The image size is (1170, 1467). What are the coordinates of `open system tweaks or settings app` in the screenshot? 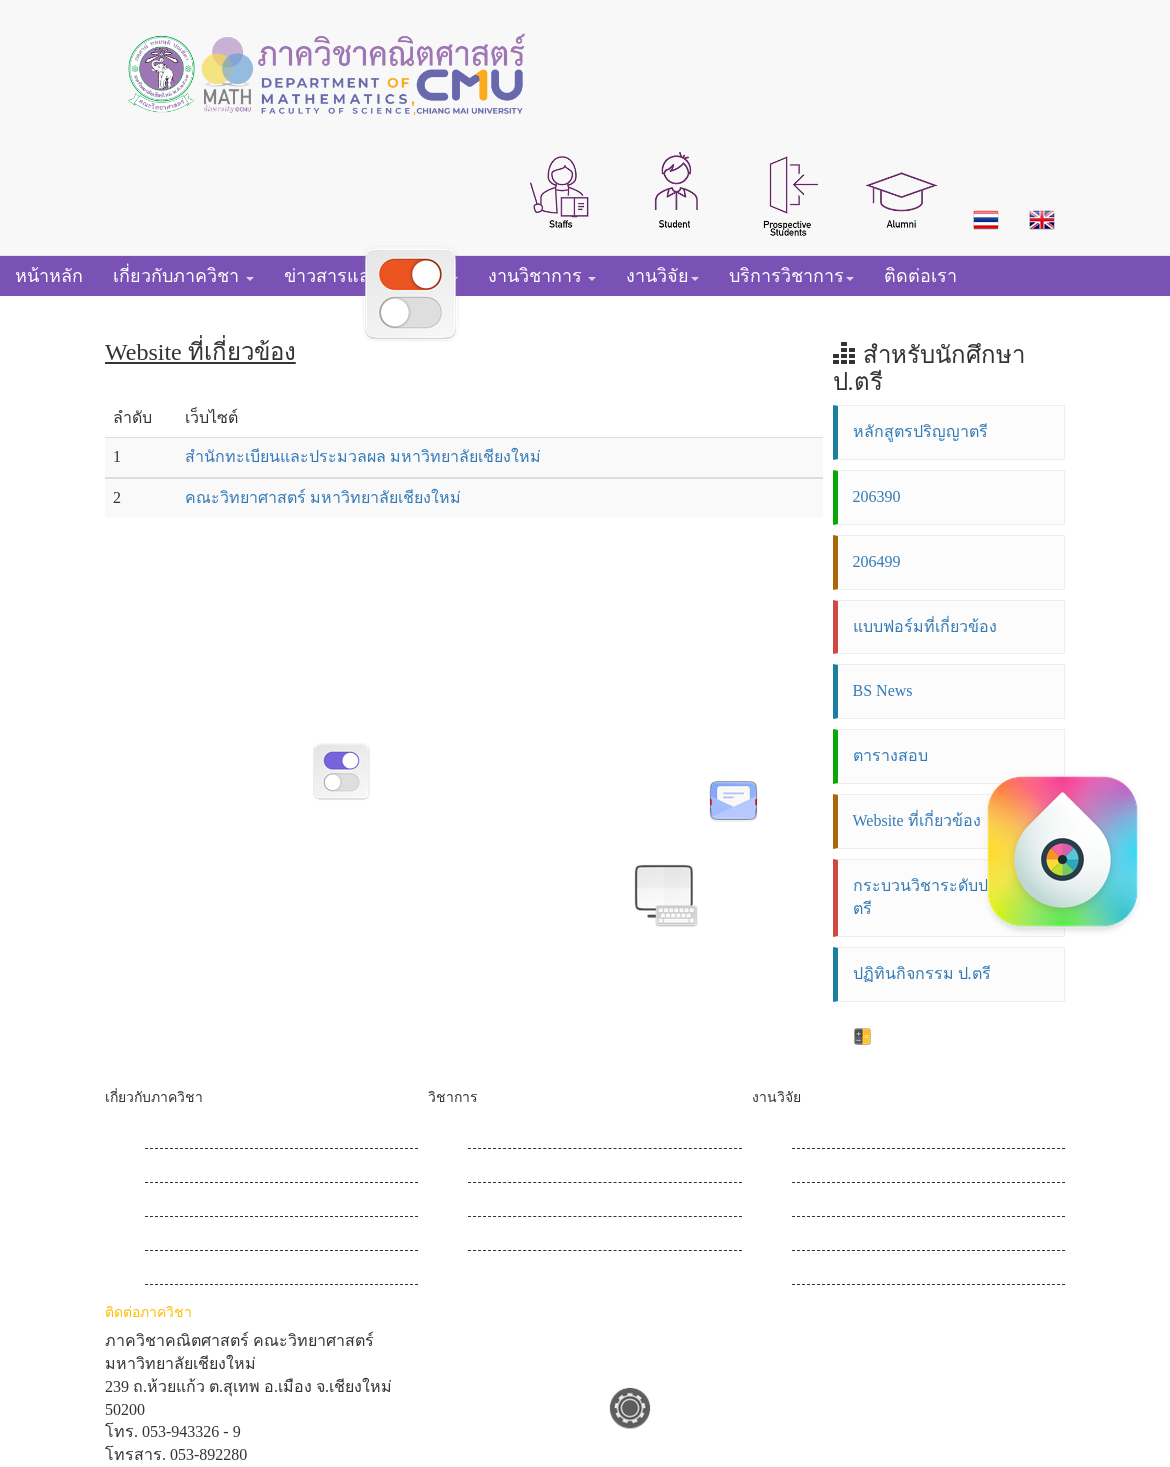 It's located at (410, 293).